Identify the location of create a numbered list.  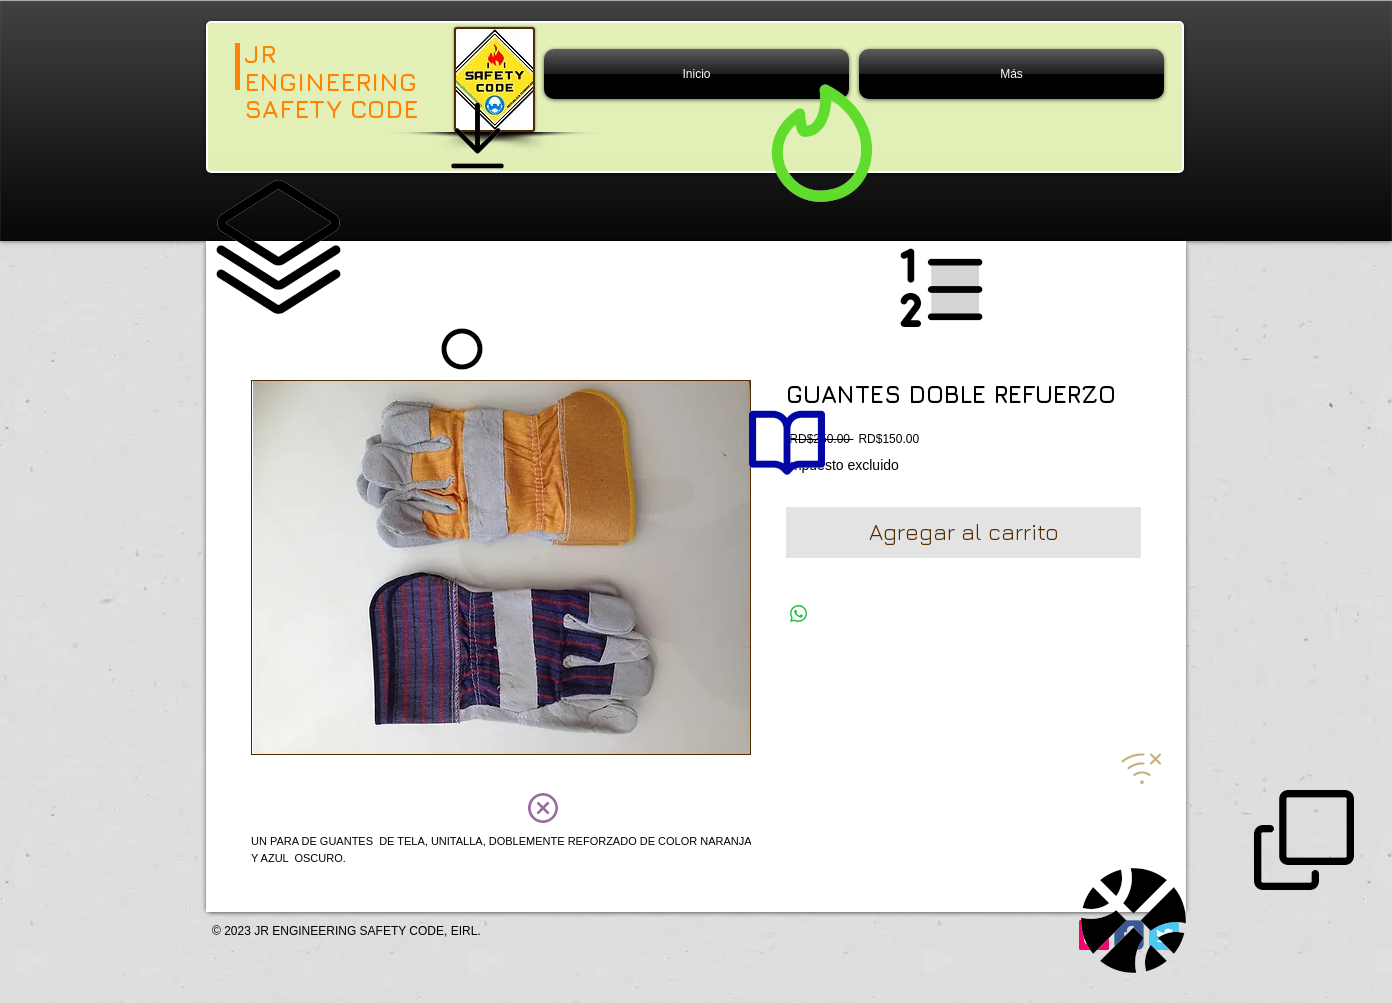
(941, 289).